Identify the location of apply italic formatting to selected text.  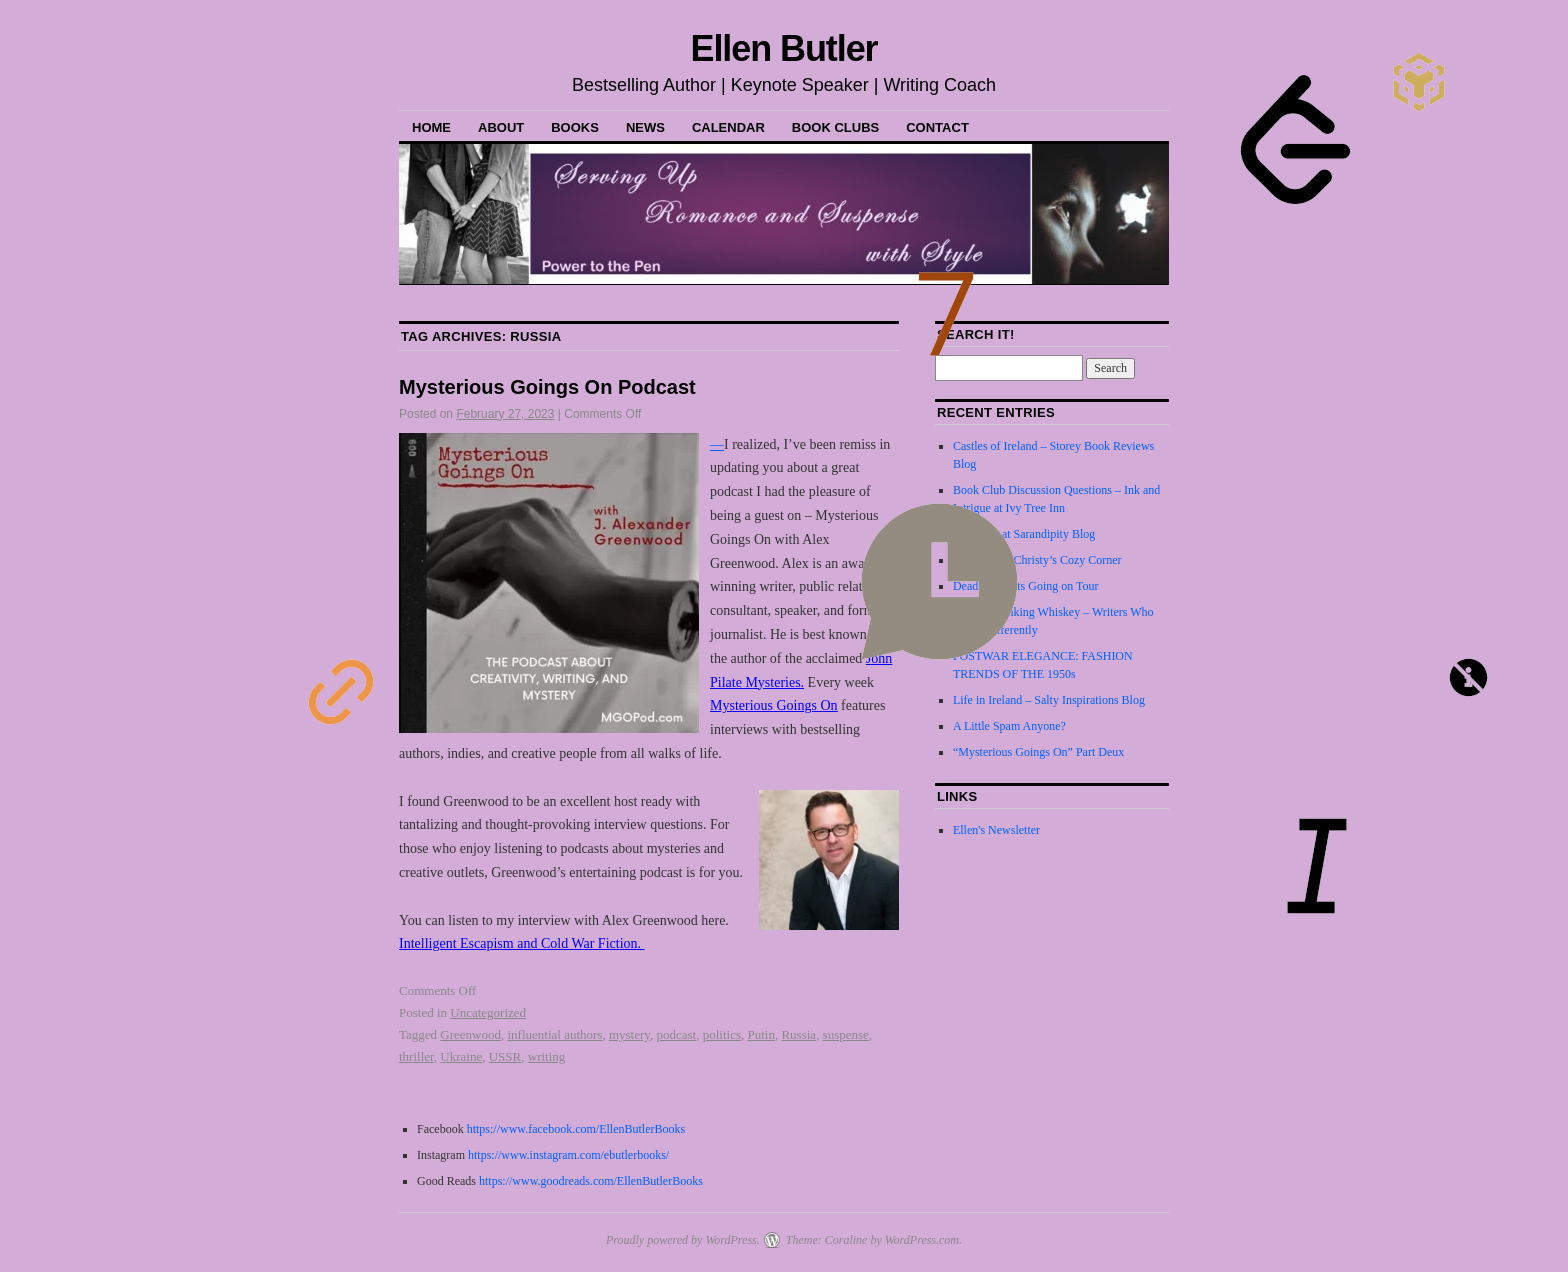
(1317, 866).